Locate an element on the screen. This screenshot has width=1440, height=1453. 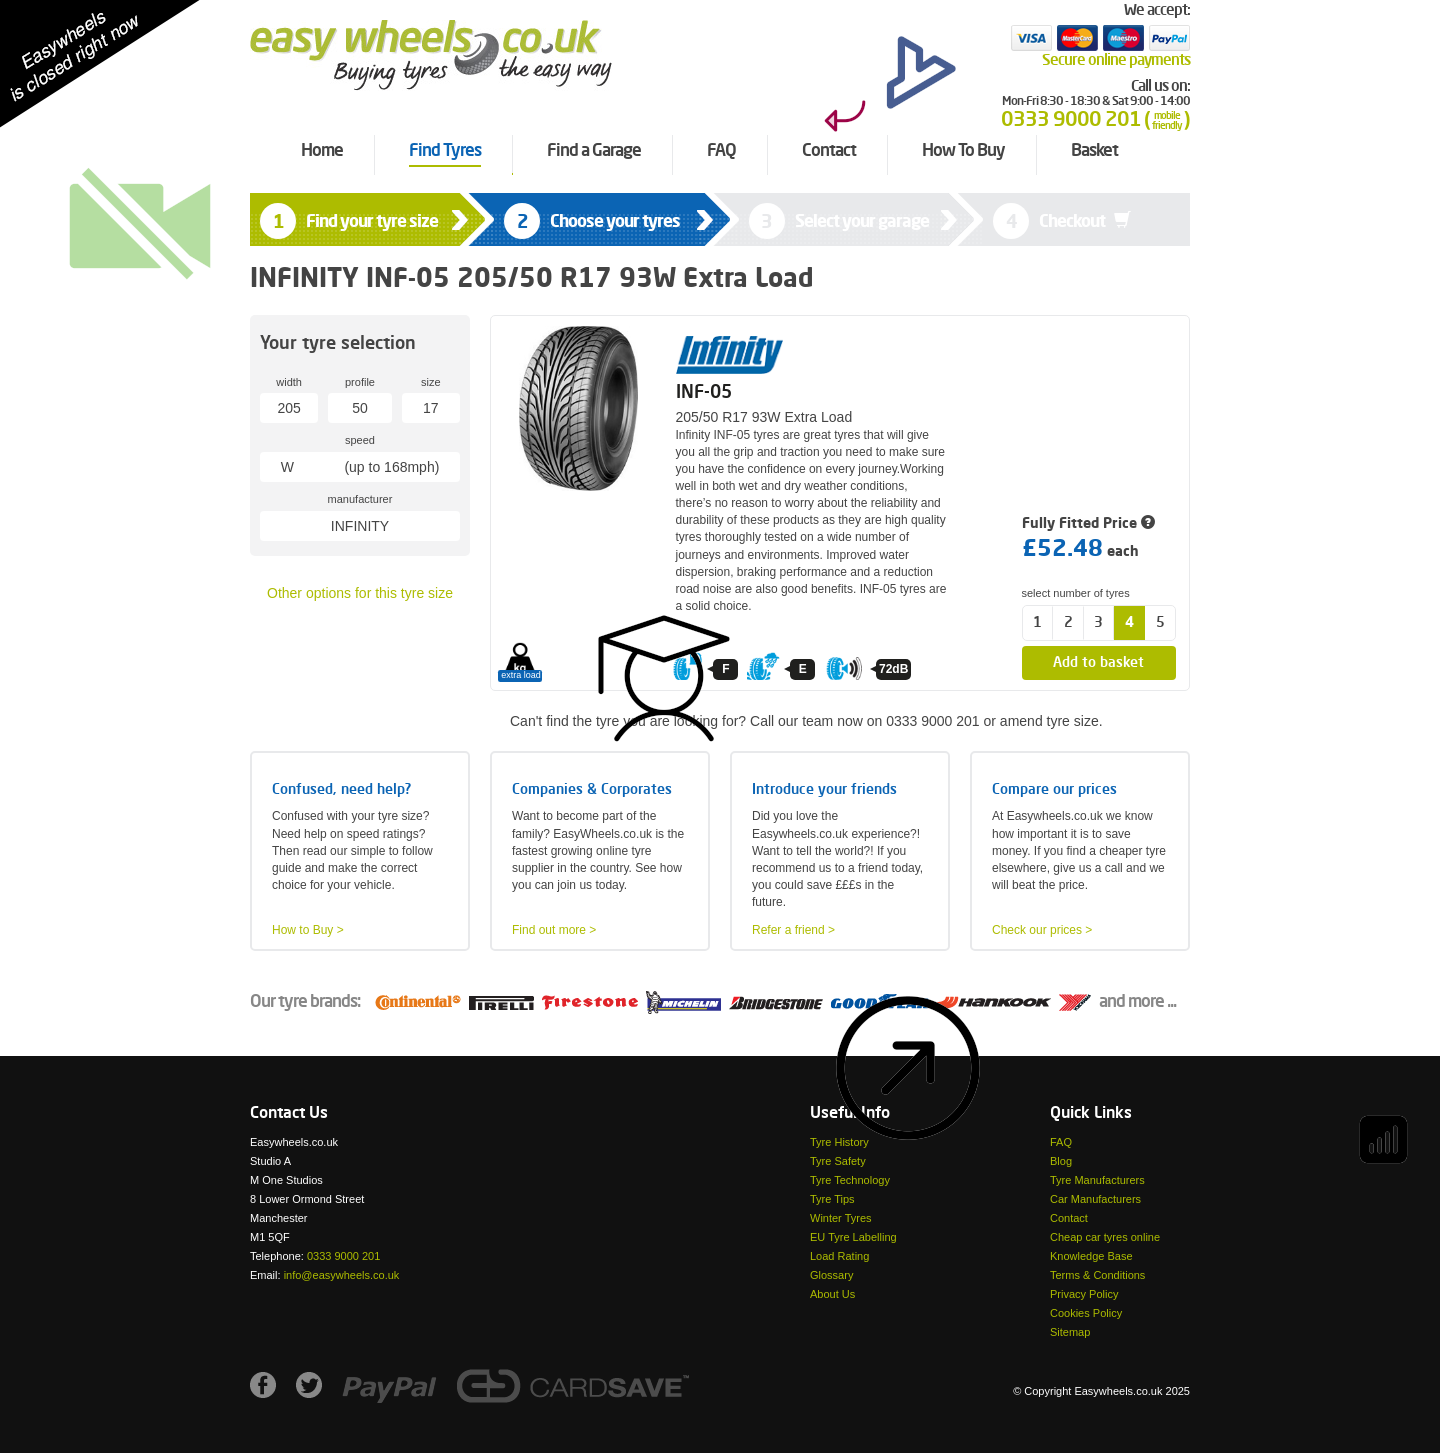
view student profile is located at coordinates (664, 681).